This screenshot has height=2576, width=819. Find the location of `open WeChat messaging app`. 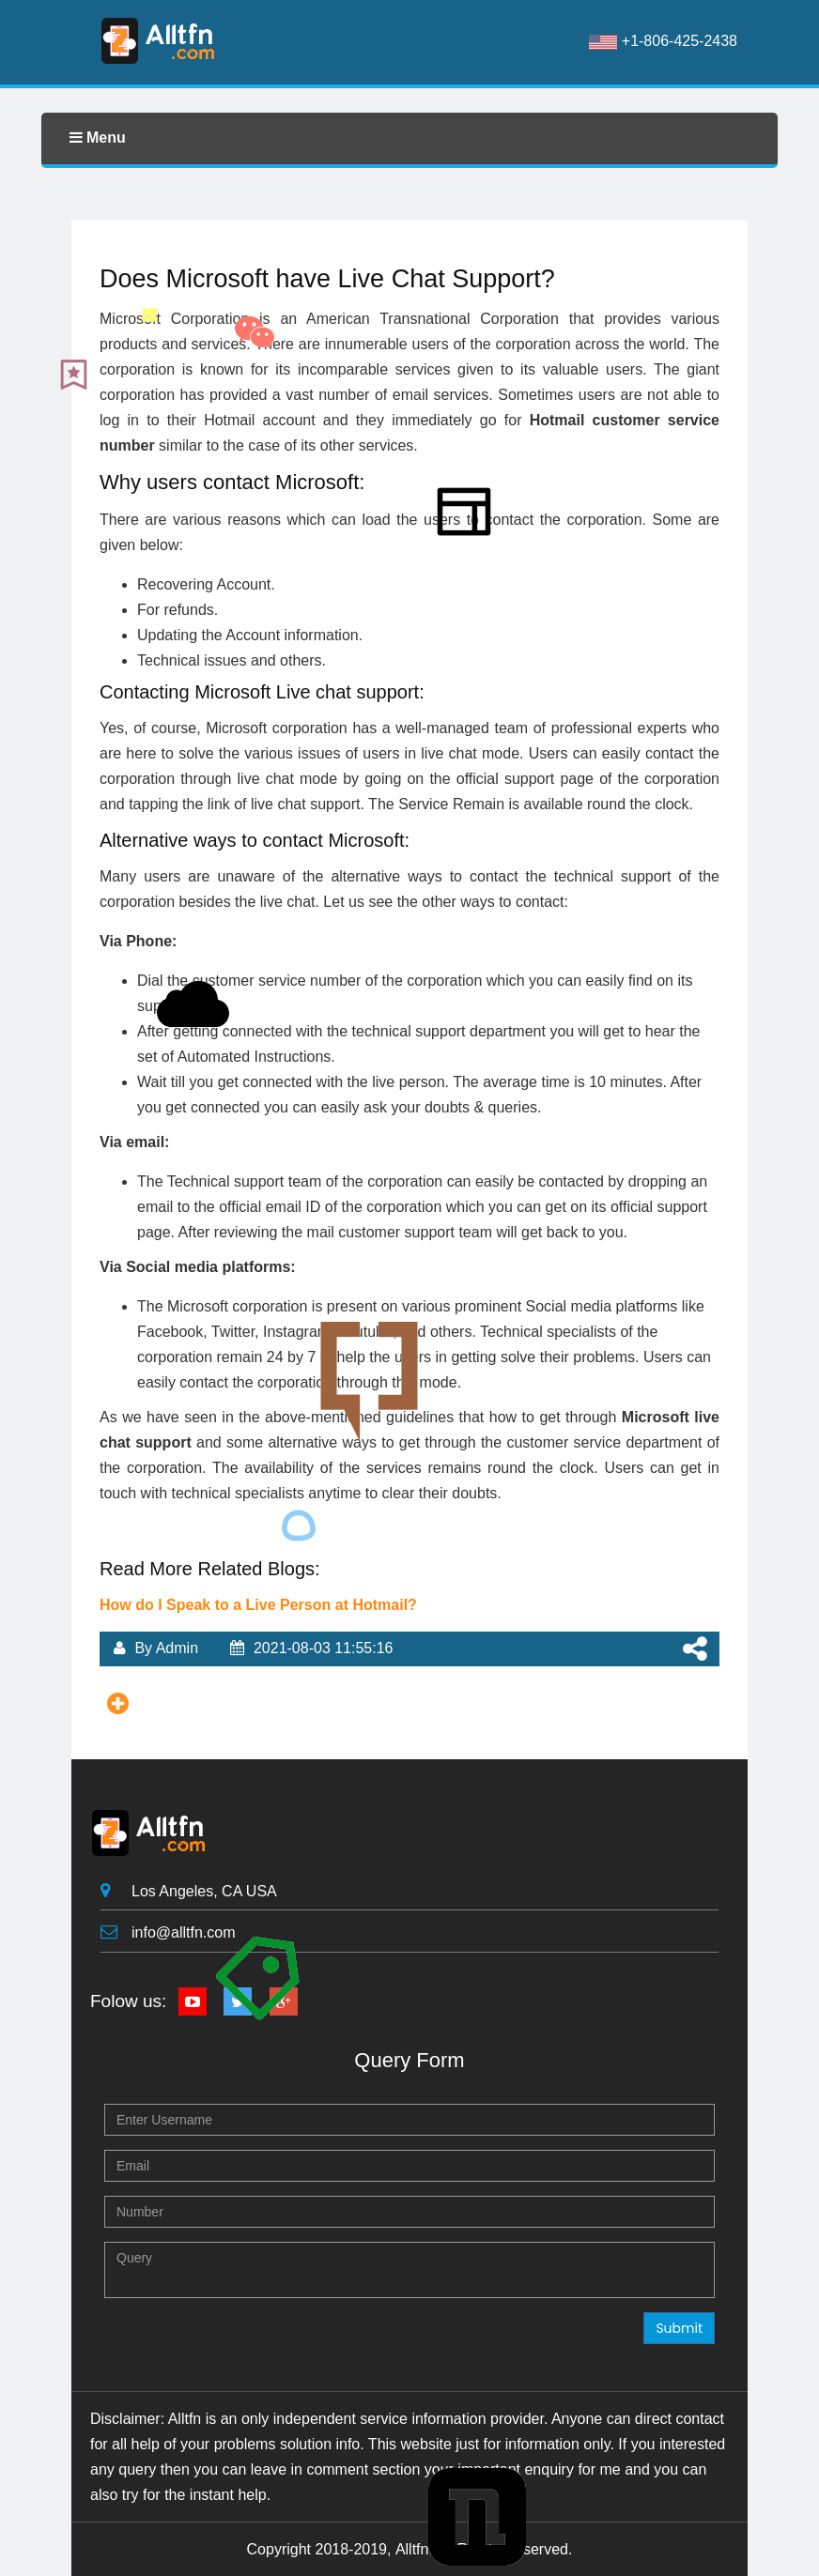

open WeChat messaging app is located at coordinates (255, 332).